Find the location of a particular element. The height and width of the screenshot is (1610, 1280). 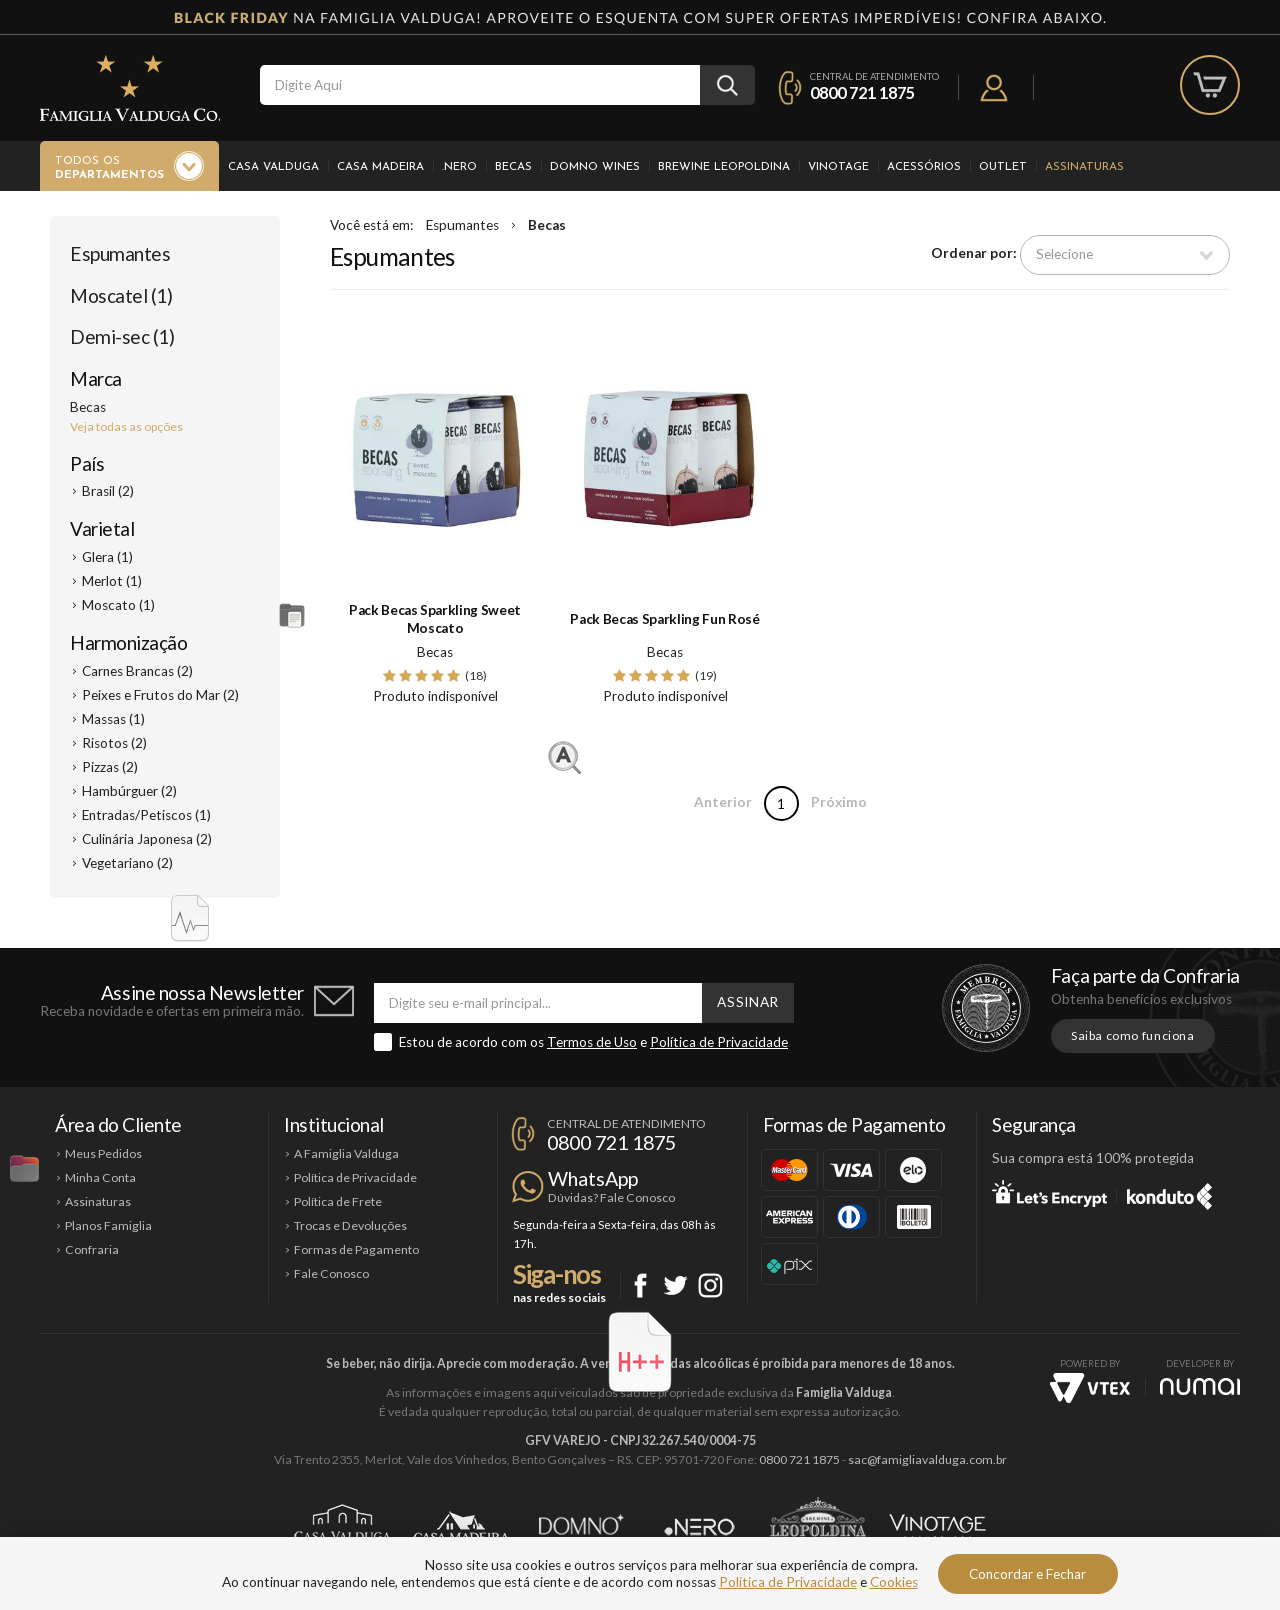

search within emails or messages is located at coordinates (565, 758).